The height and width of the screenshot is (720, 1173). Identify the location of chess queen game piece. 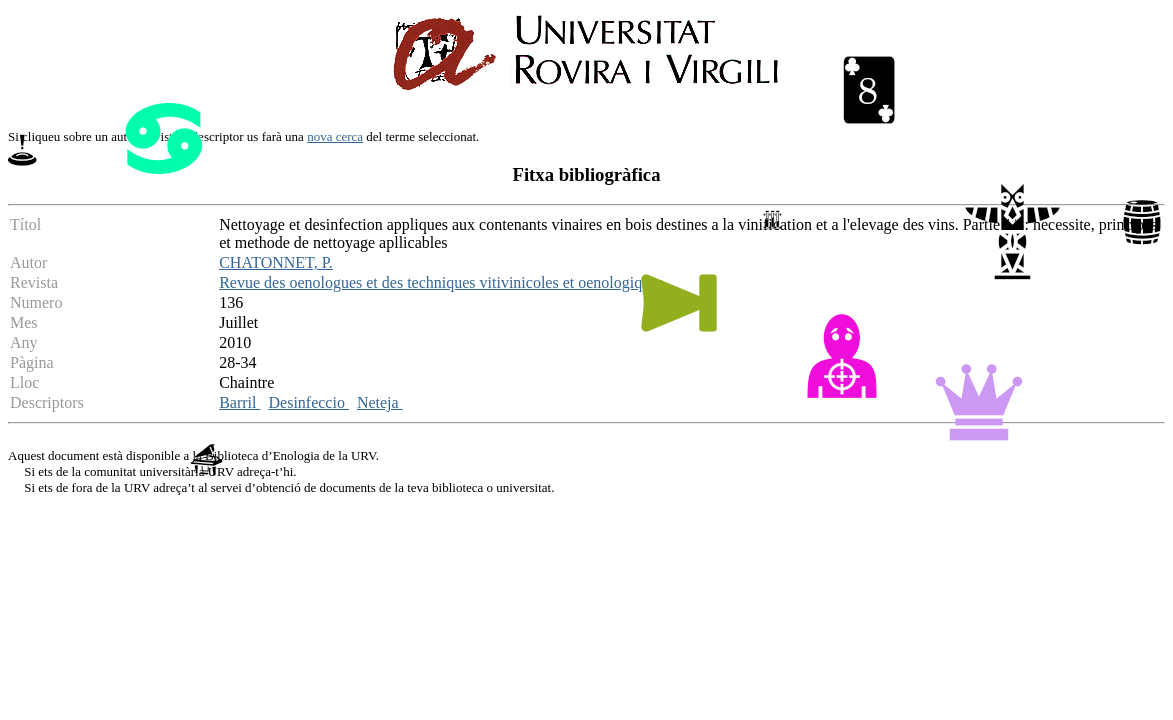
(979, 396).